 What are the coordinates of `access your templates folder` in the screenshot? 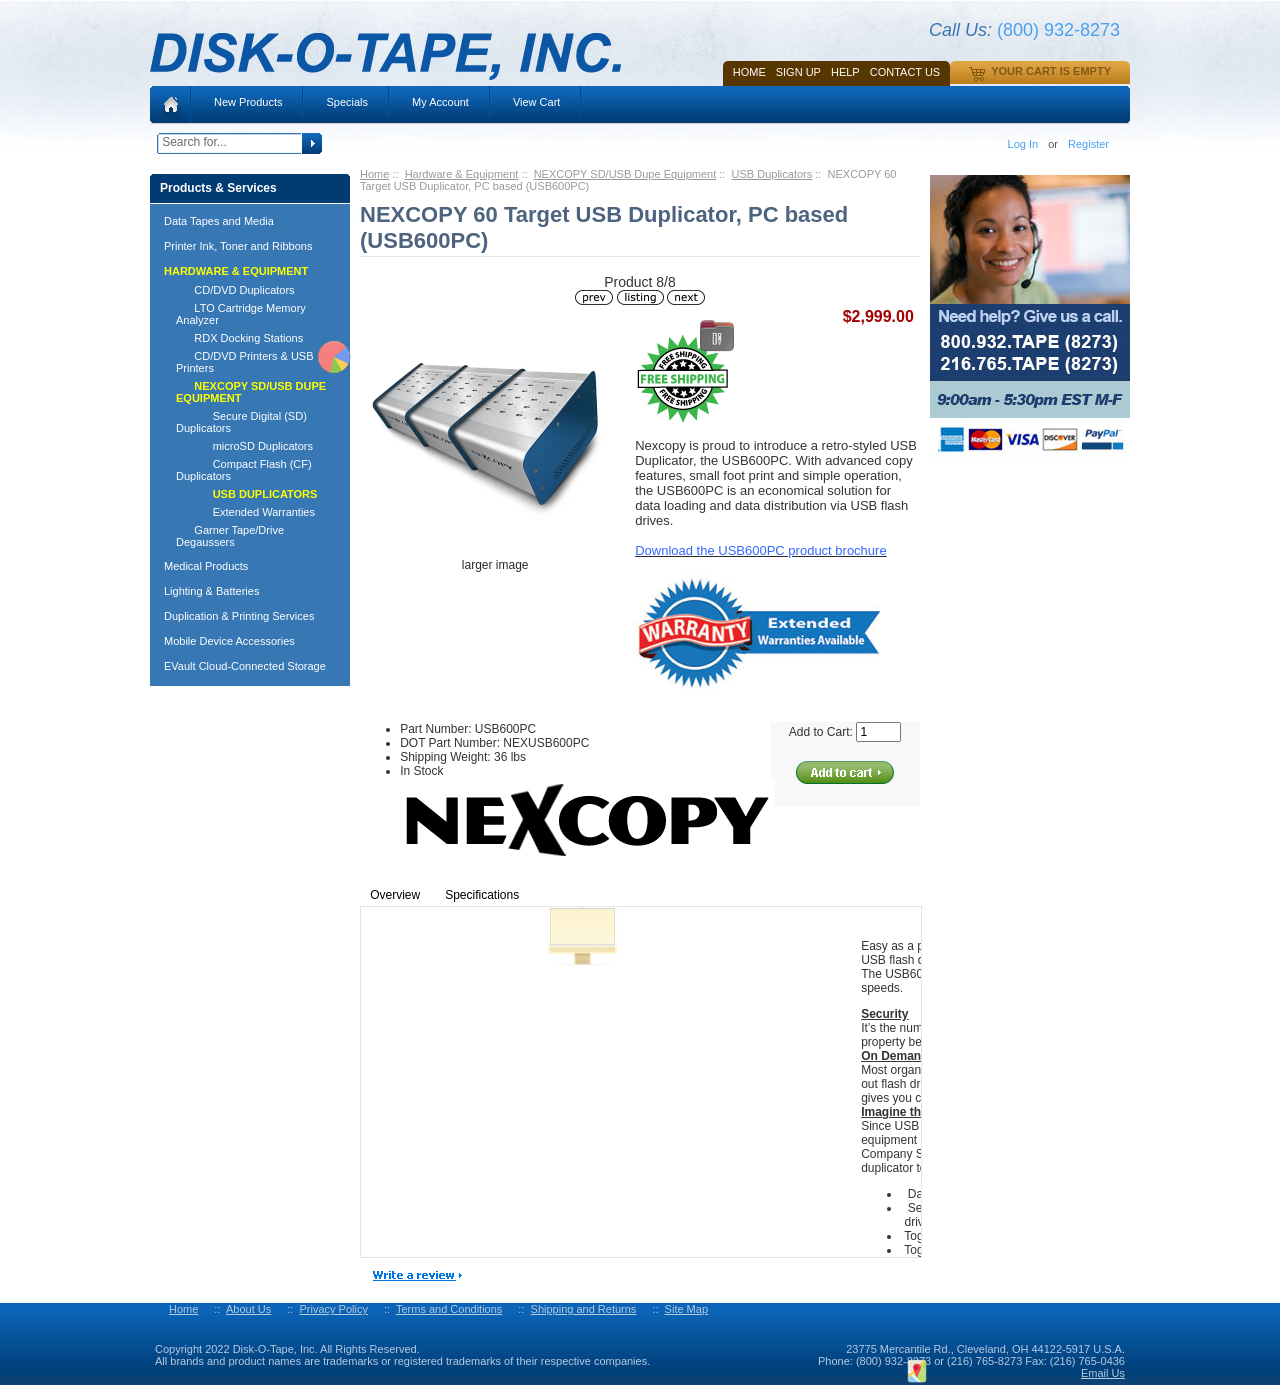 It's located at (717, 335).